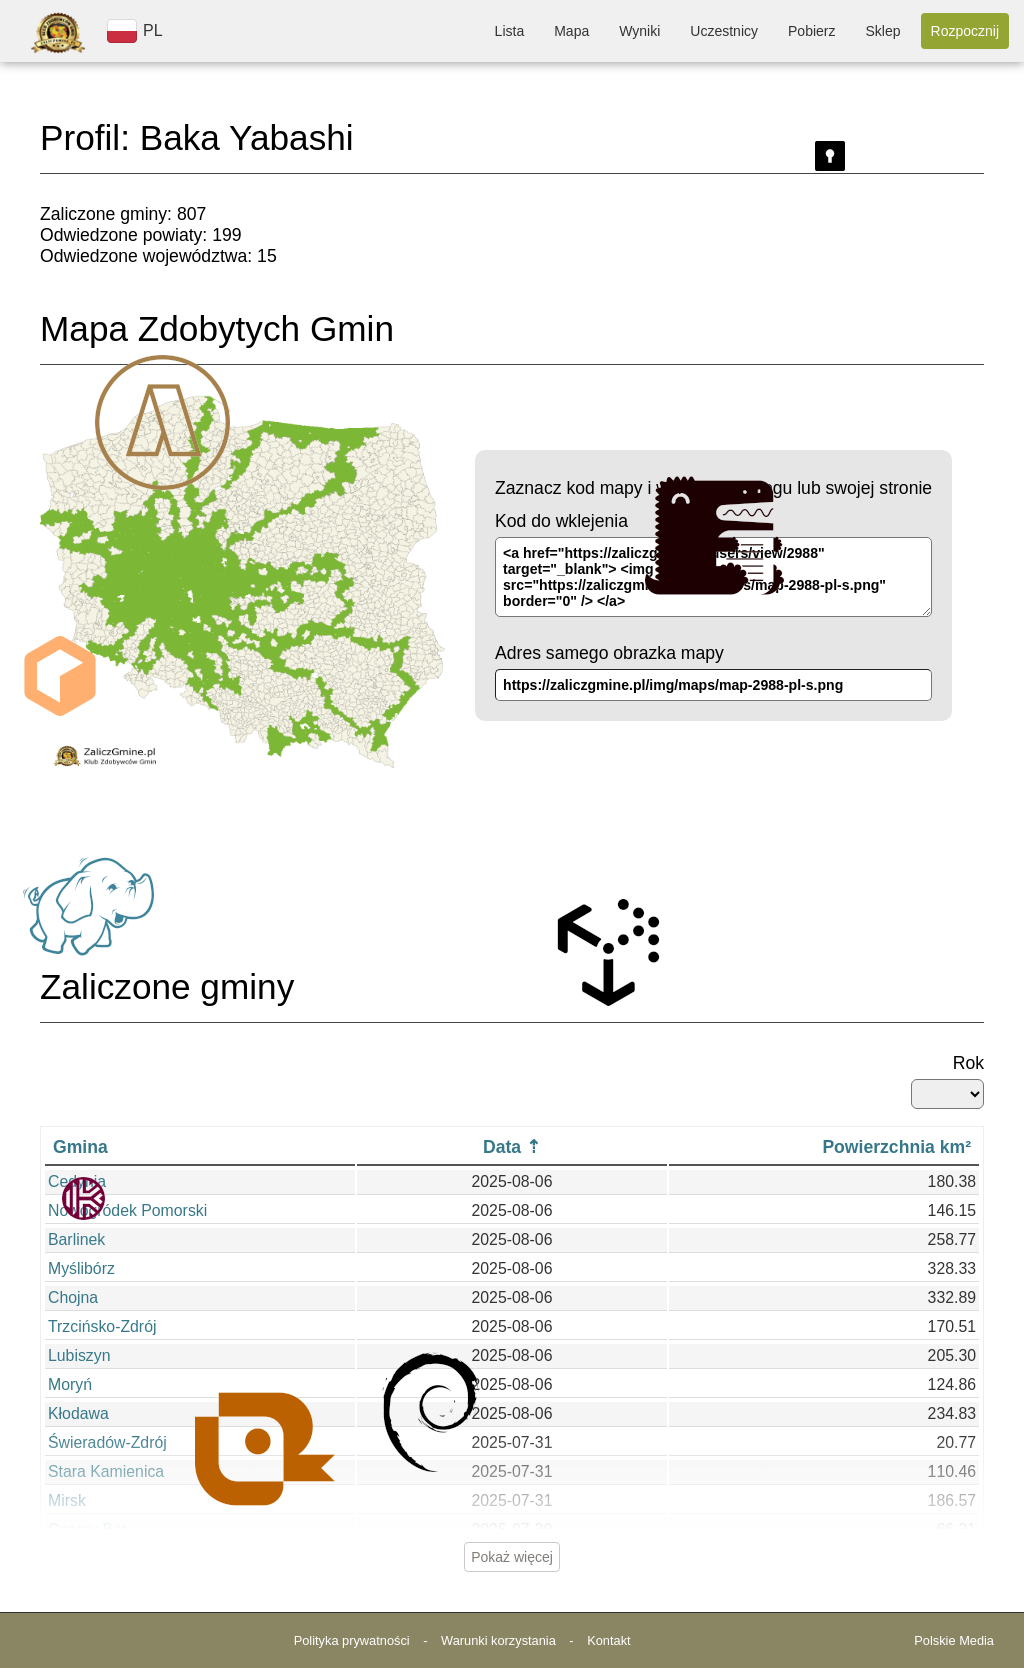 This screenshot has width=1024, height=1668. I want to click on access smart lock controls, so click(830, 156).